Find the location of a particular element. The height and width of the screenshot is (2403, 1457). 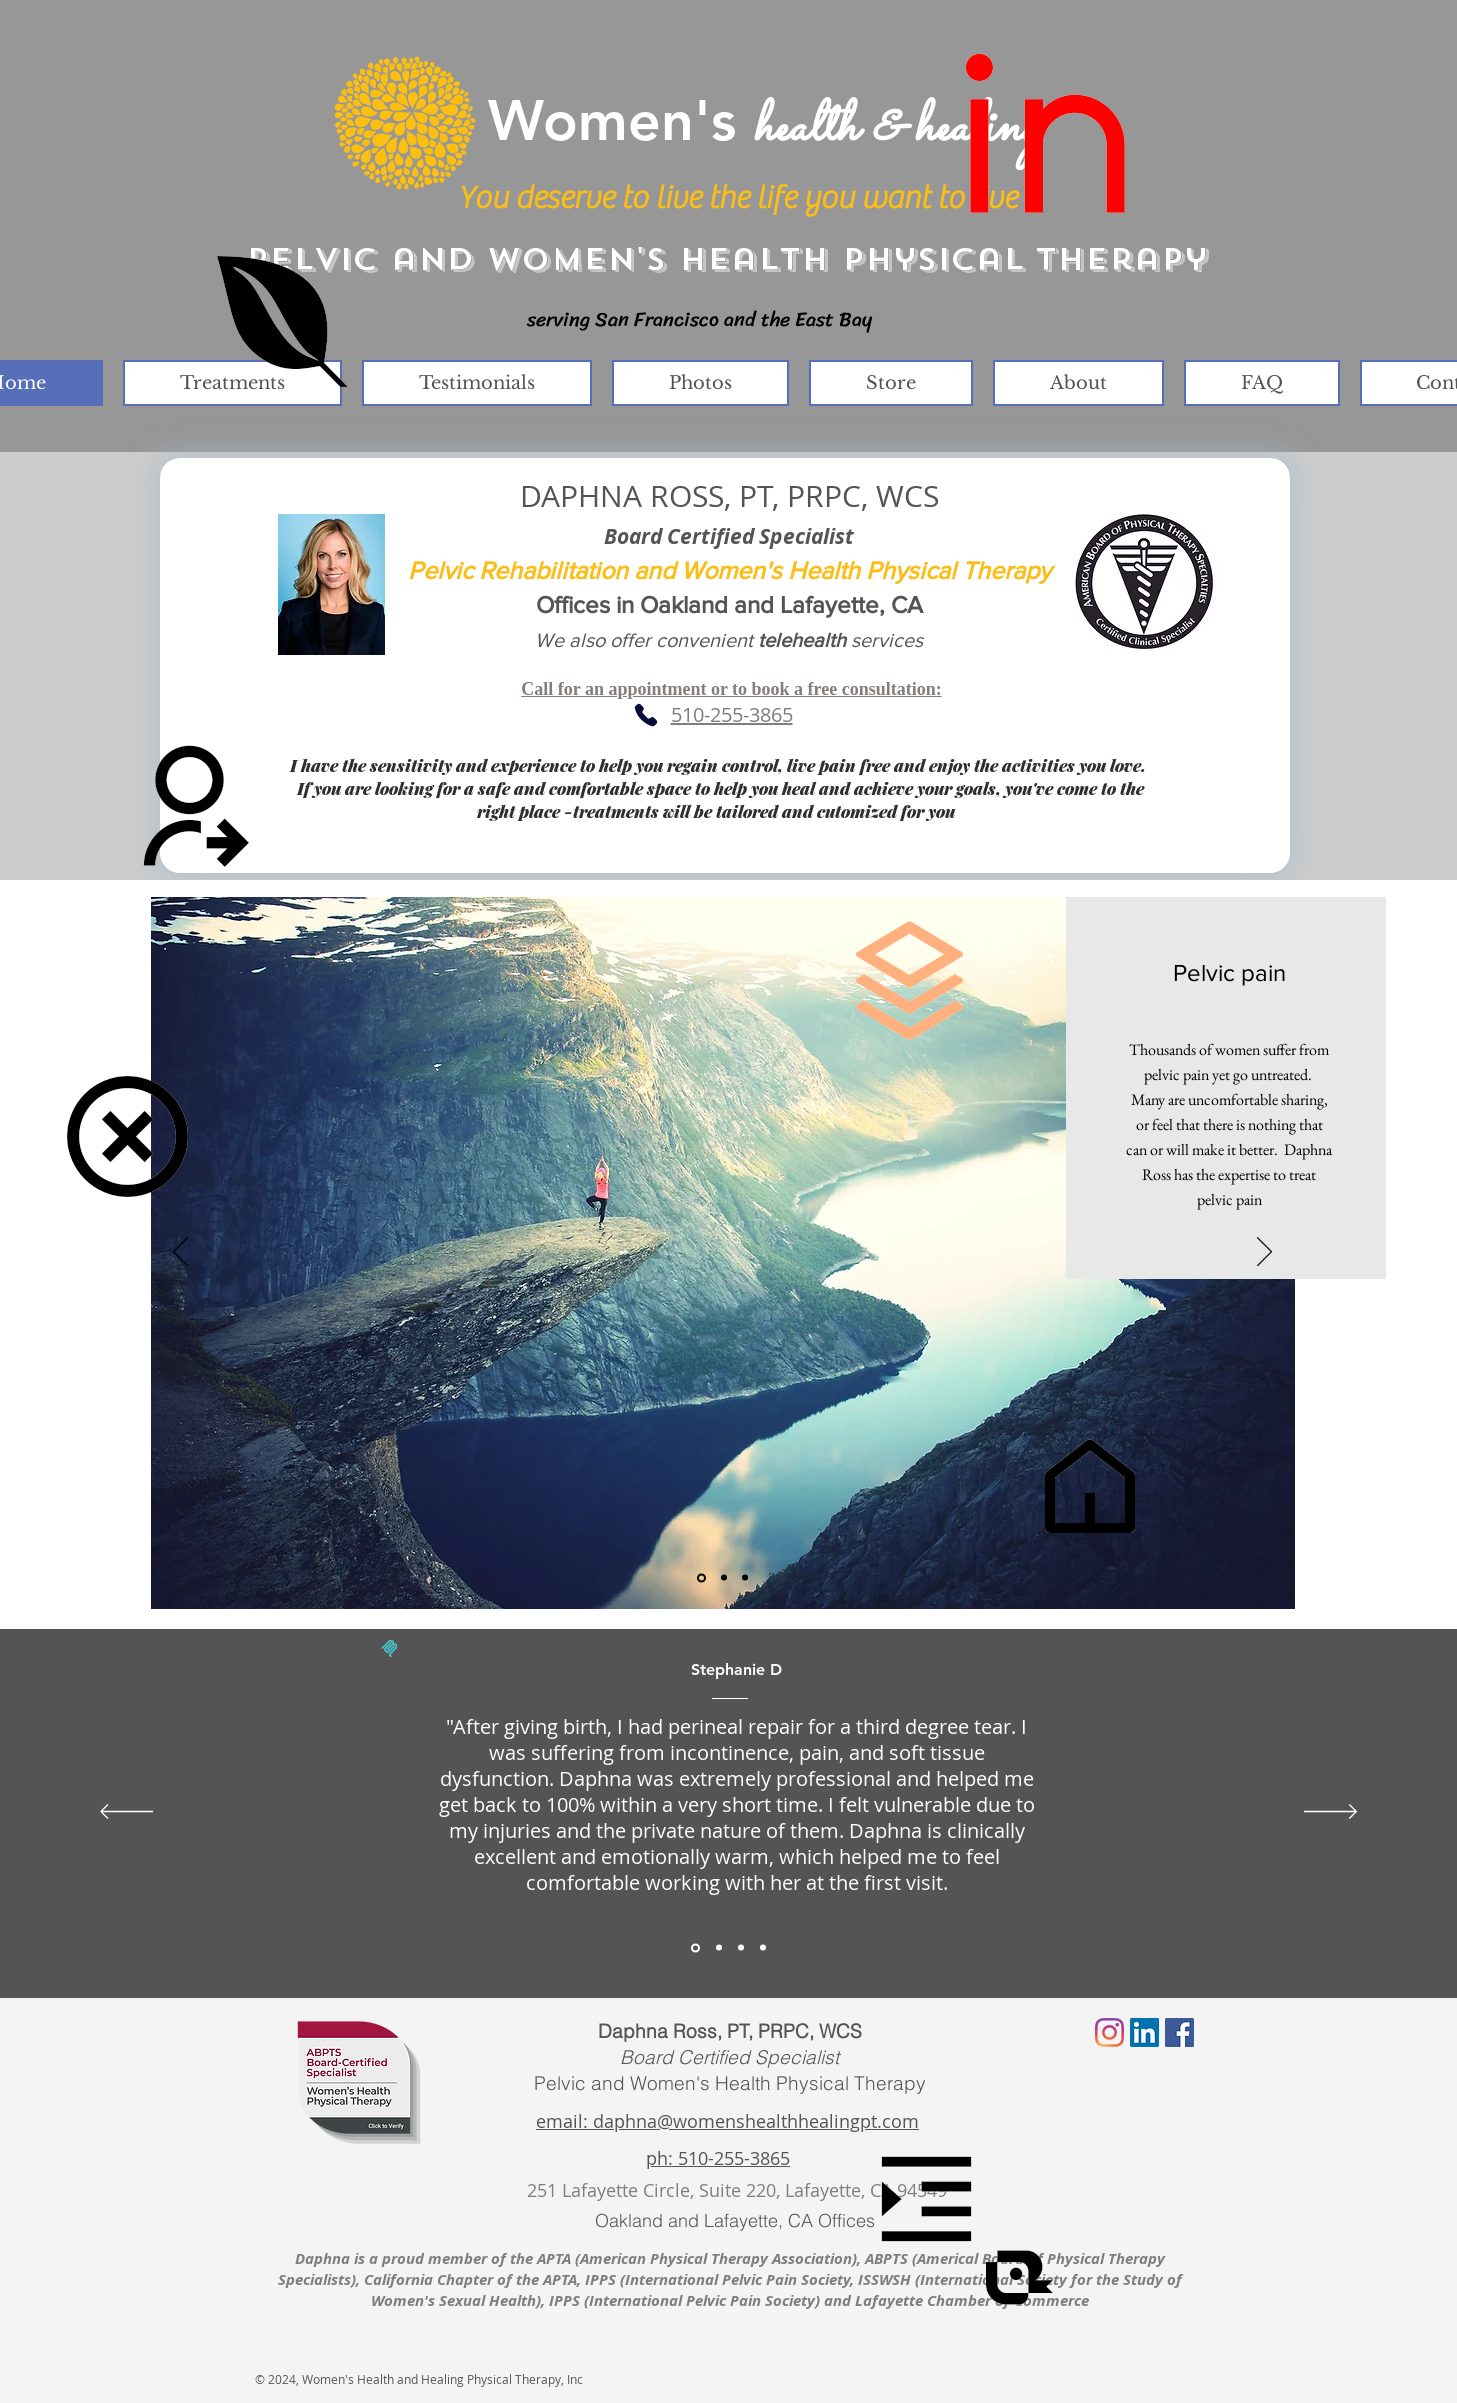

navigate to home screen is located at coordinates (1090, 1488).